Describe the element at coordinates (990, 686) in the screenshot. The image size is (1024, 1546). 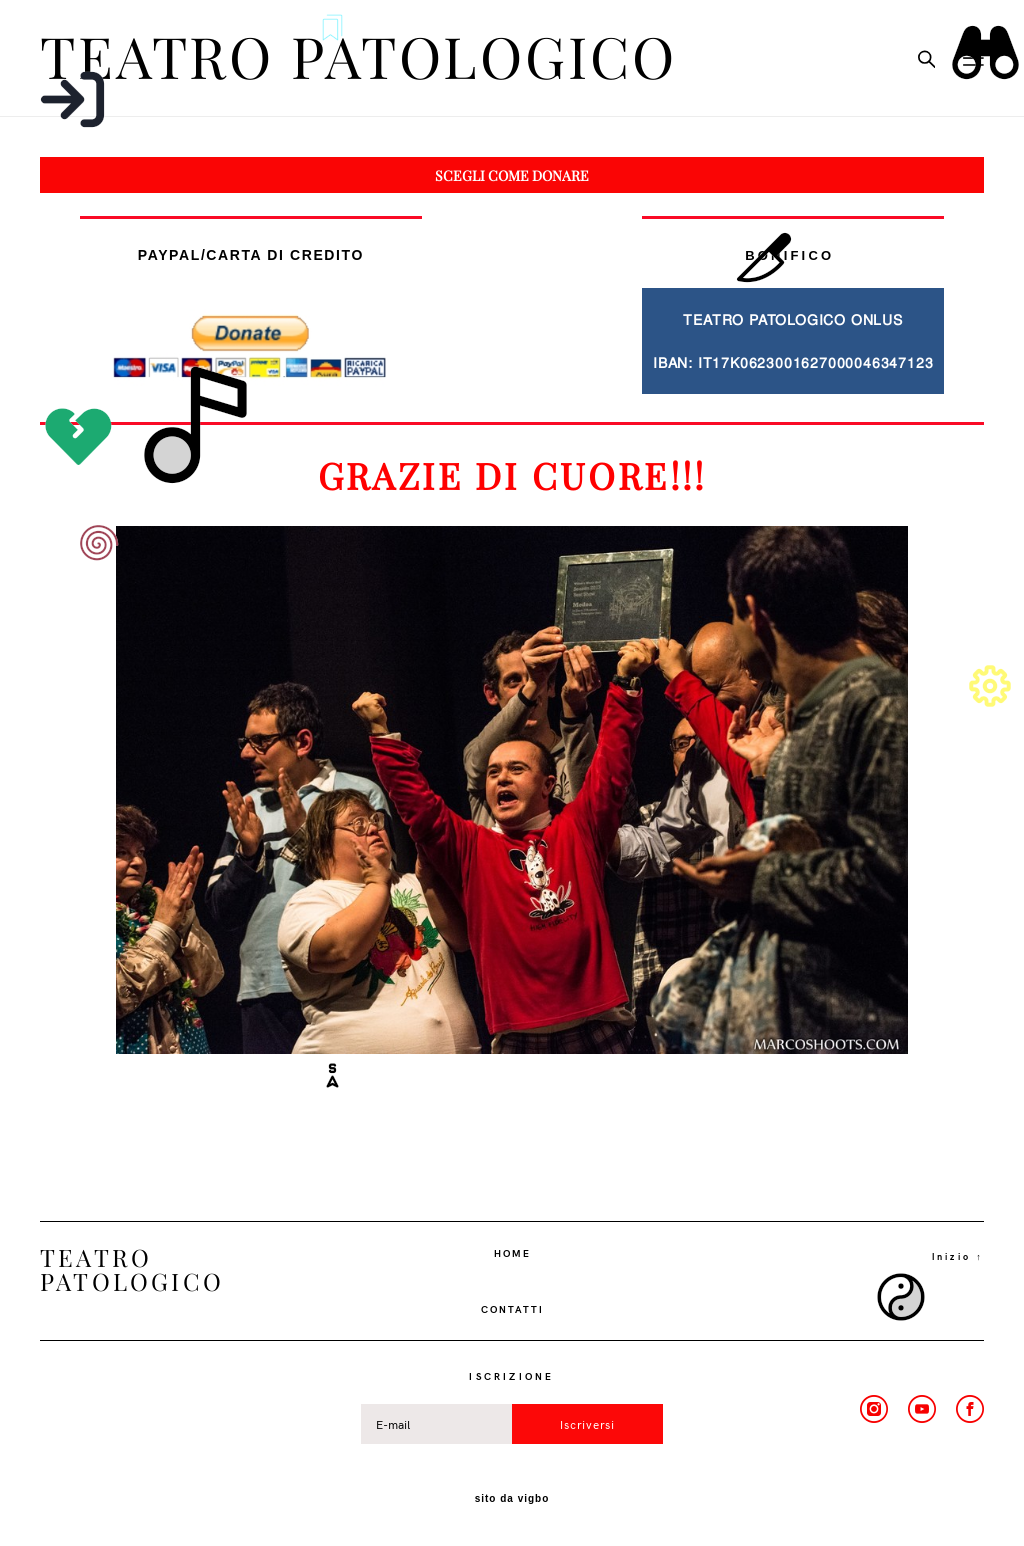
I see `access app settings` at that location.